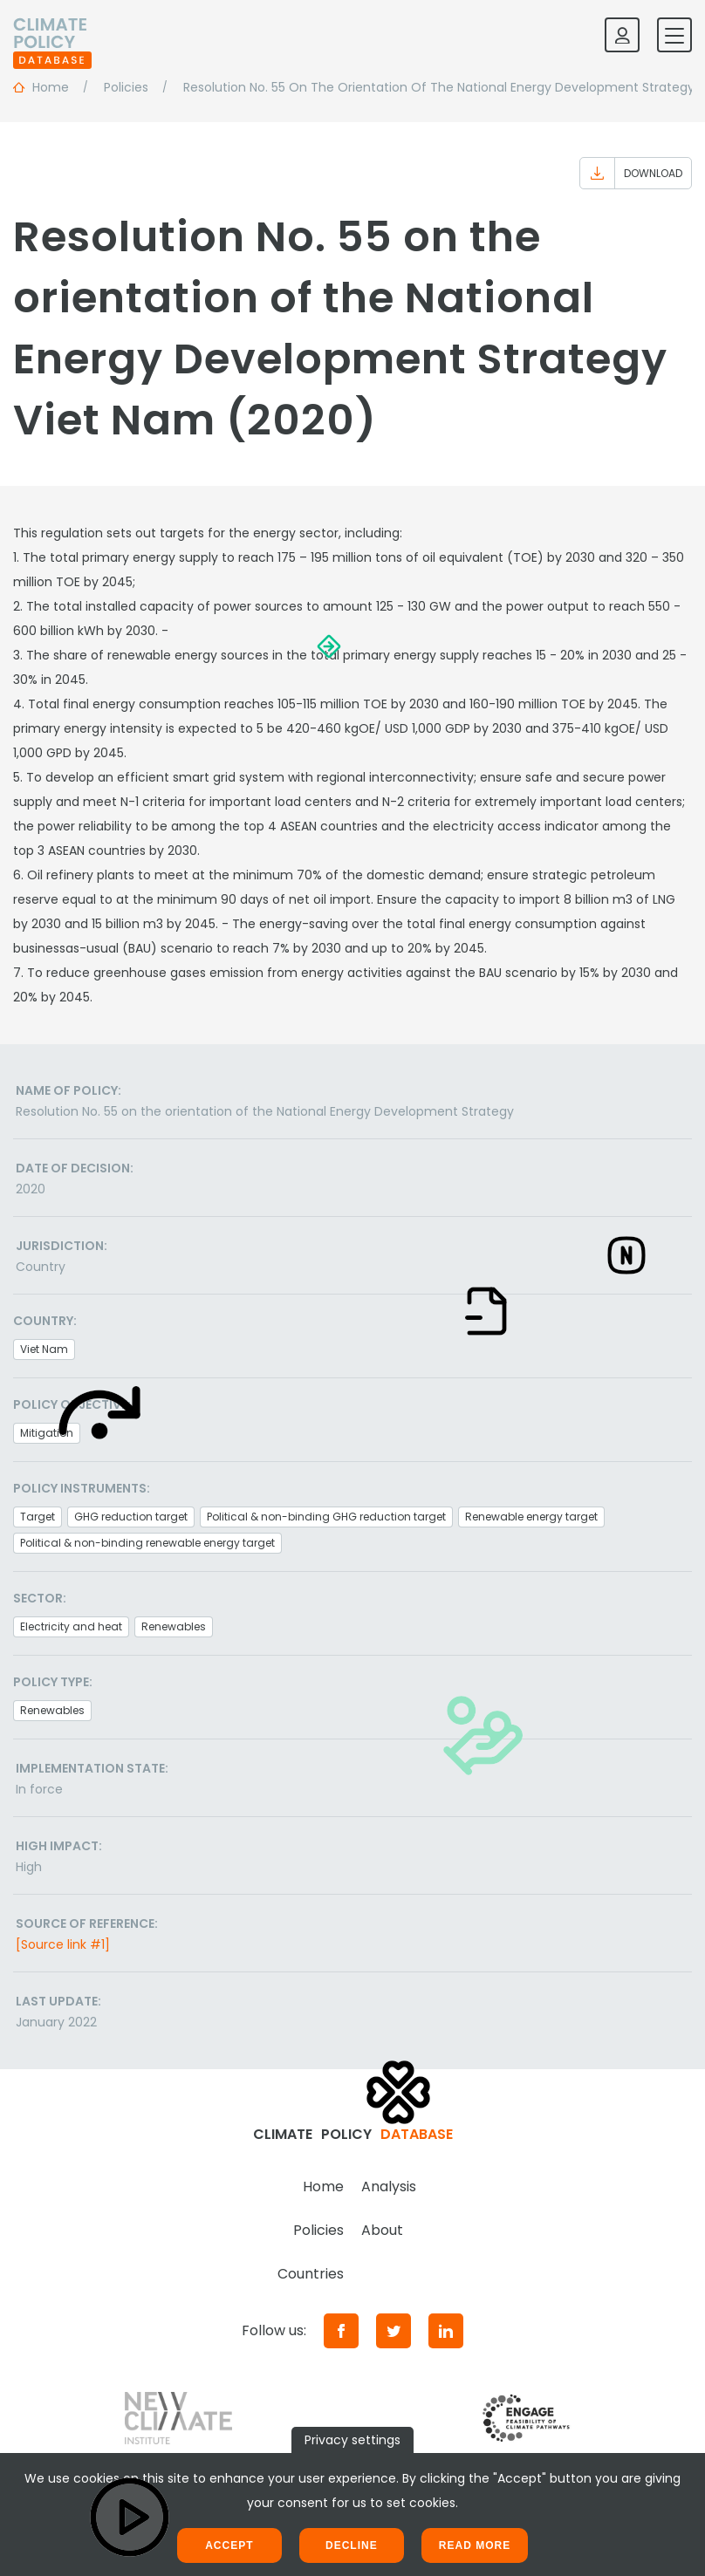 The height and width of the screenshot is (2576, 705). What do you see at coordinates (626, 1255) in the screenshot?
I see `indicates an item starting with the letter "n"` at bounding box center [626, 1255].